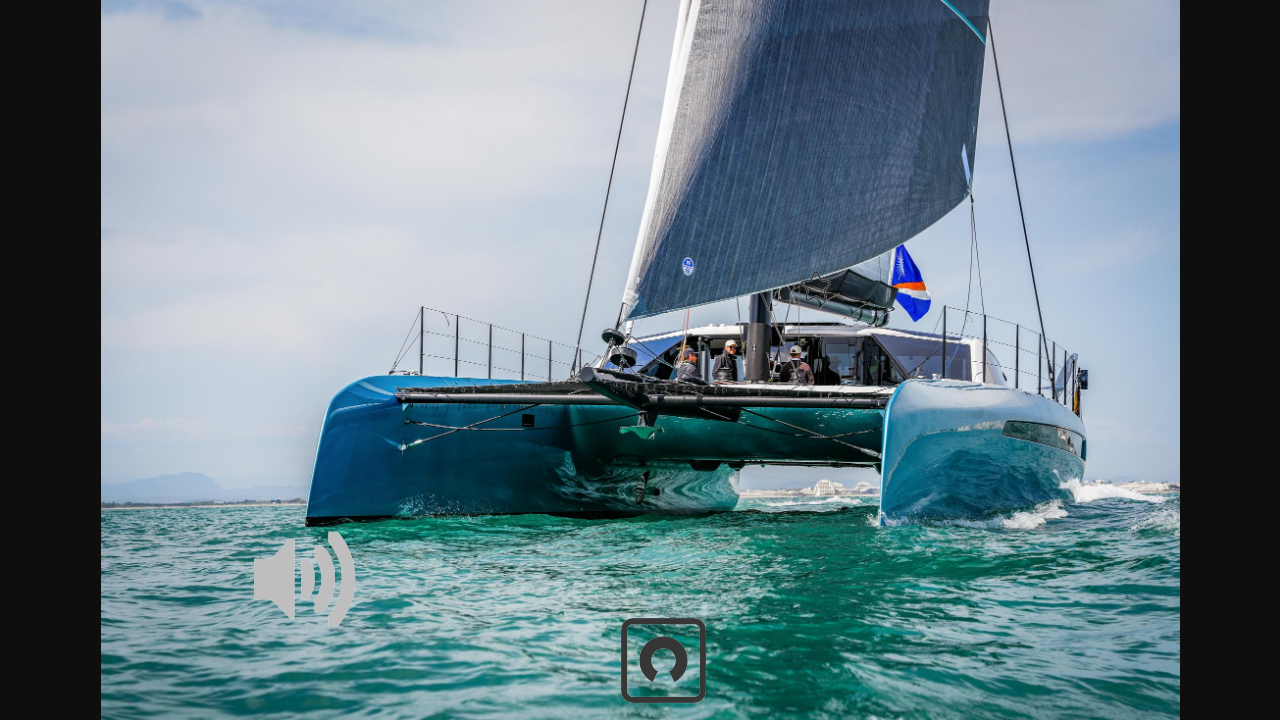 The image size is (1280, 720). What do you see at coordinates (816, 286) in the screenshot?
I see `access your favorites` at bounding box center [816, 286].